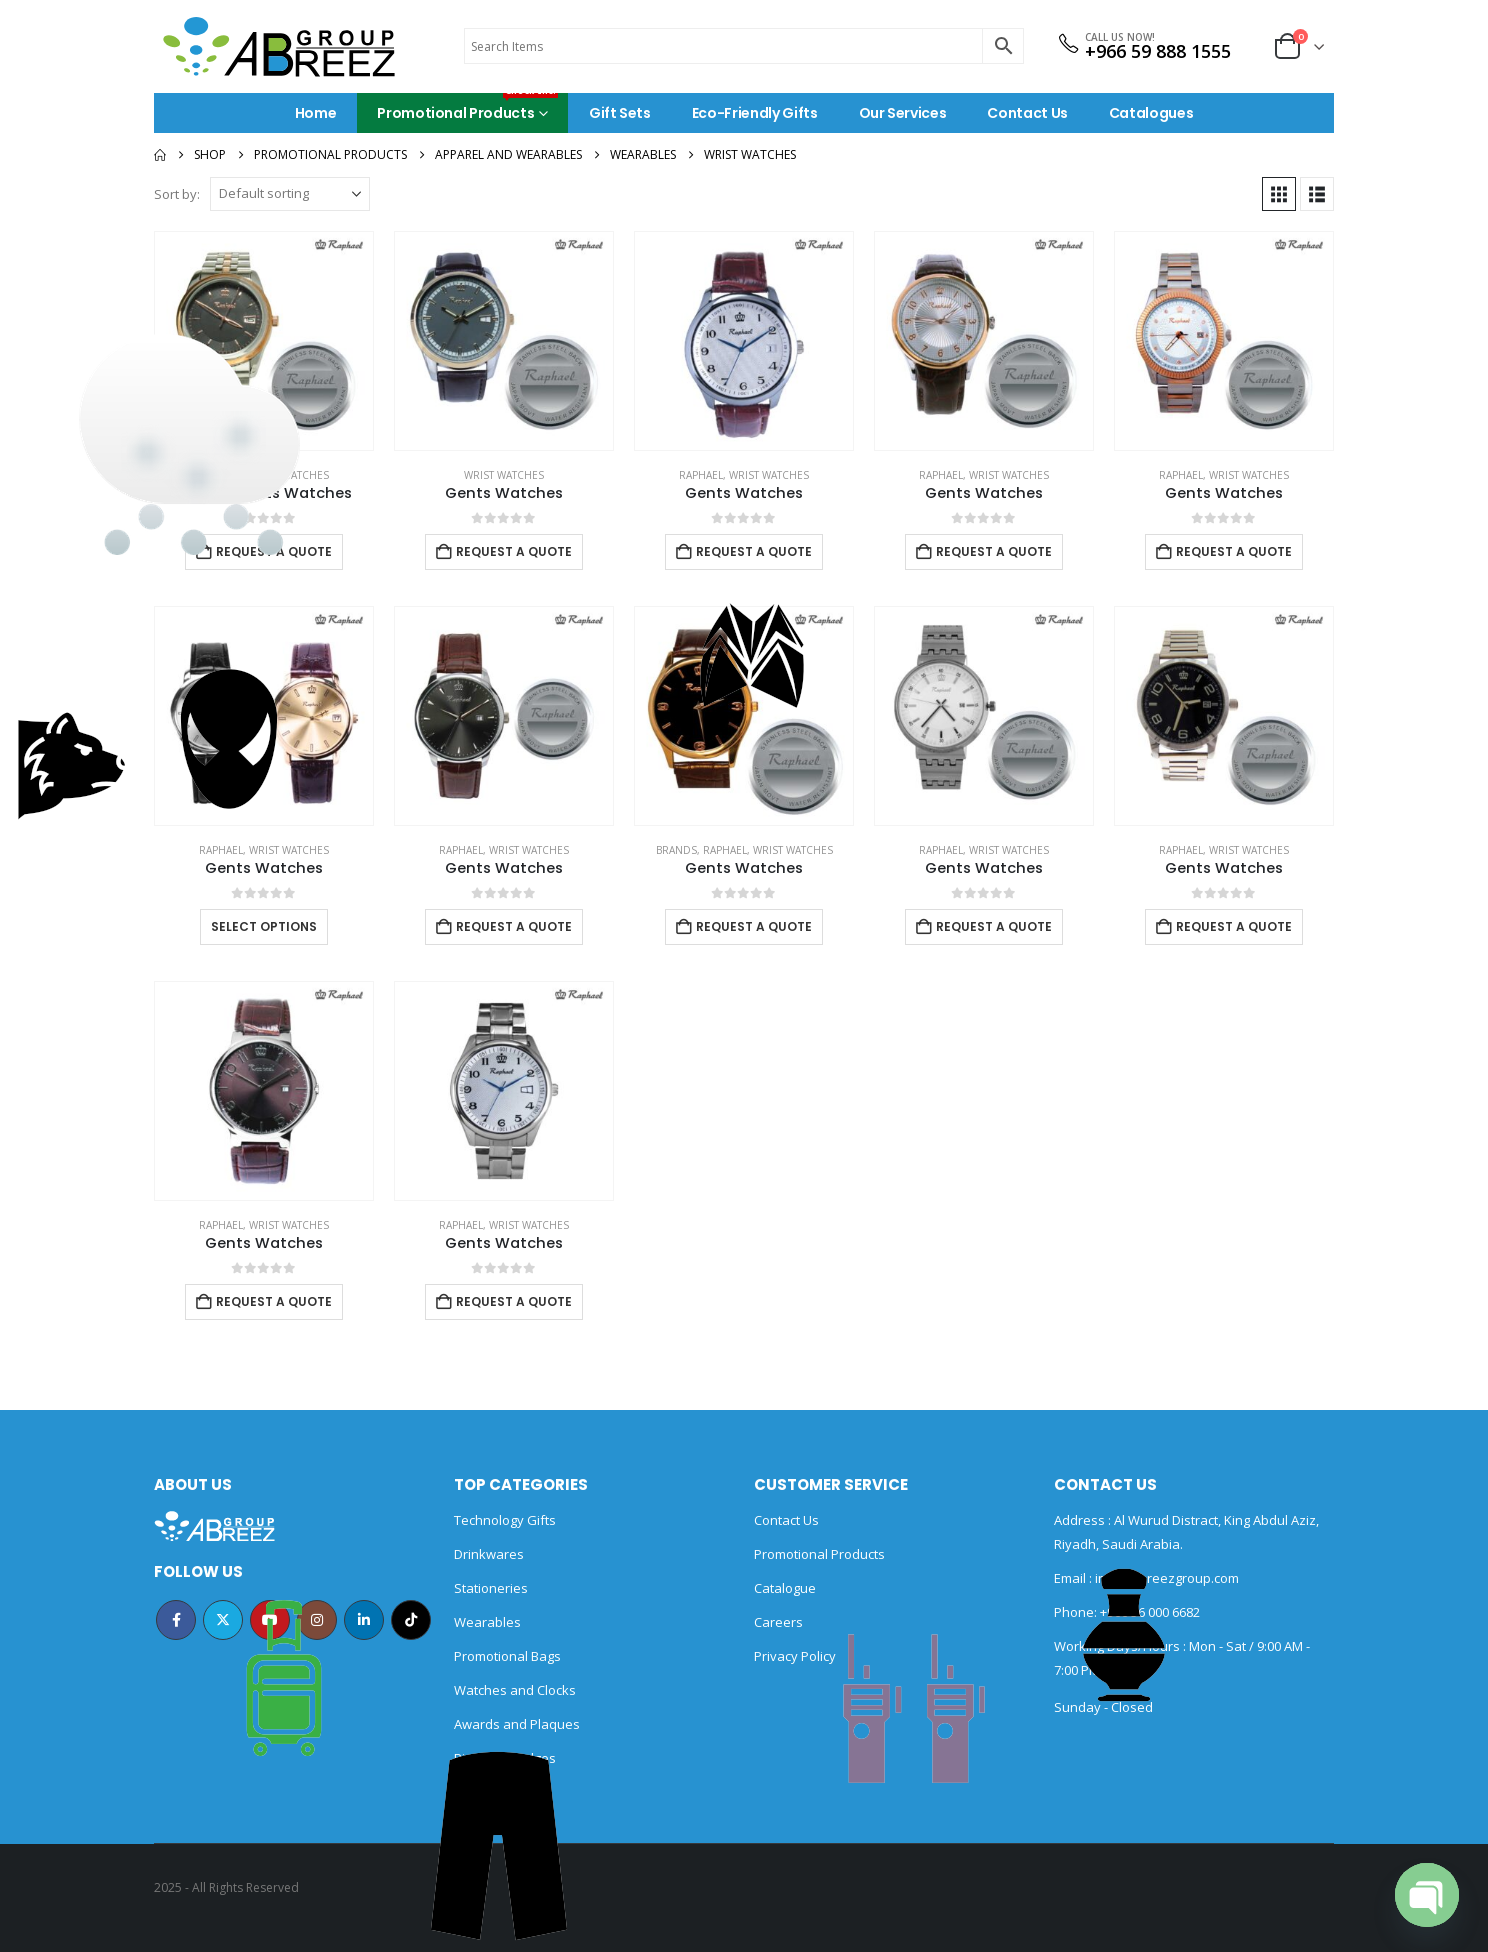 The image size is (1488, 1952). What do you see at coordinates (189, 444) in the screenshot?
I see `indicates snowy weather conditions` at bounding box center [189, 444].